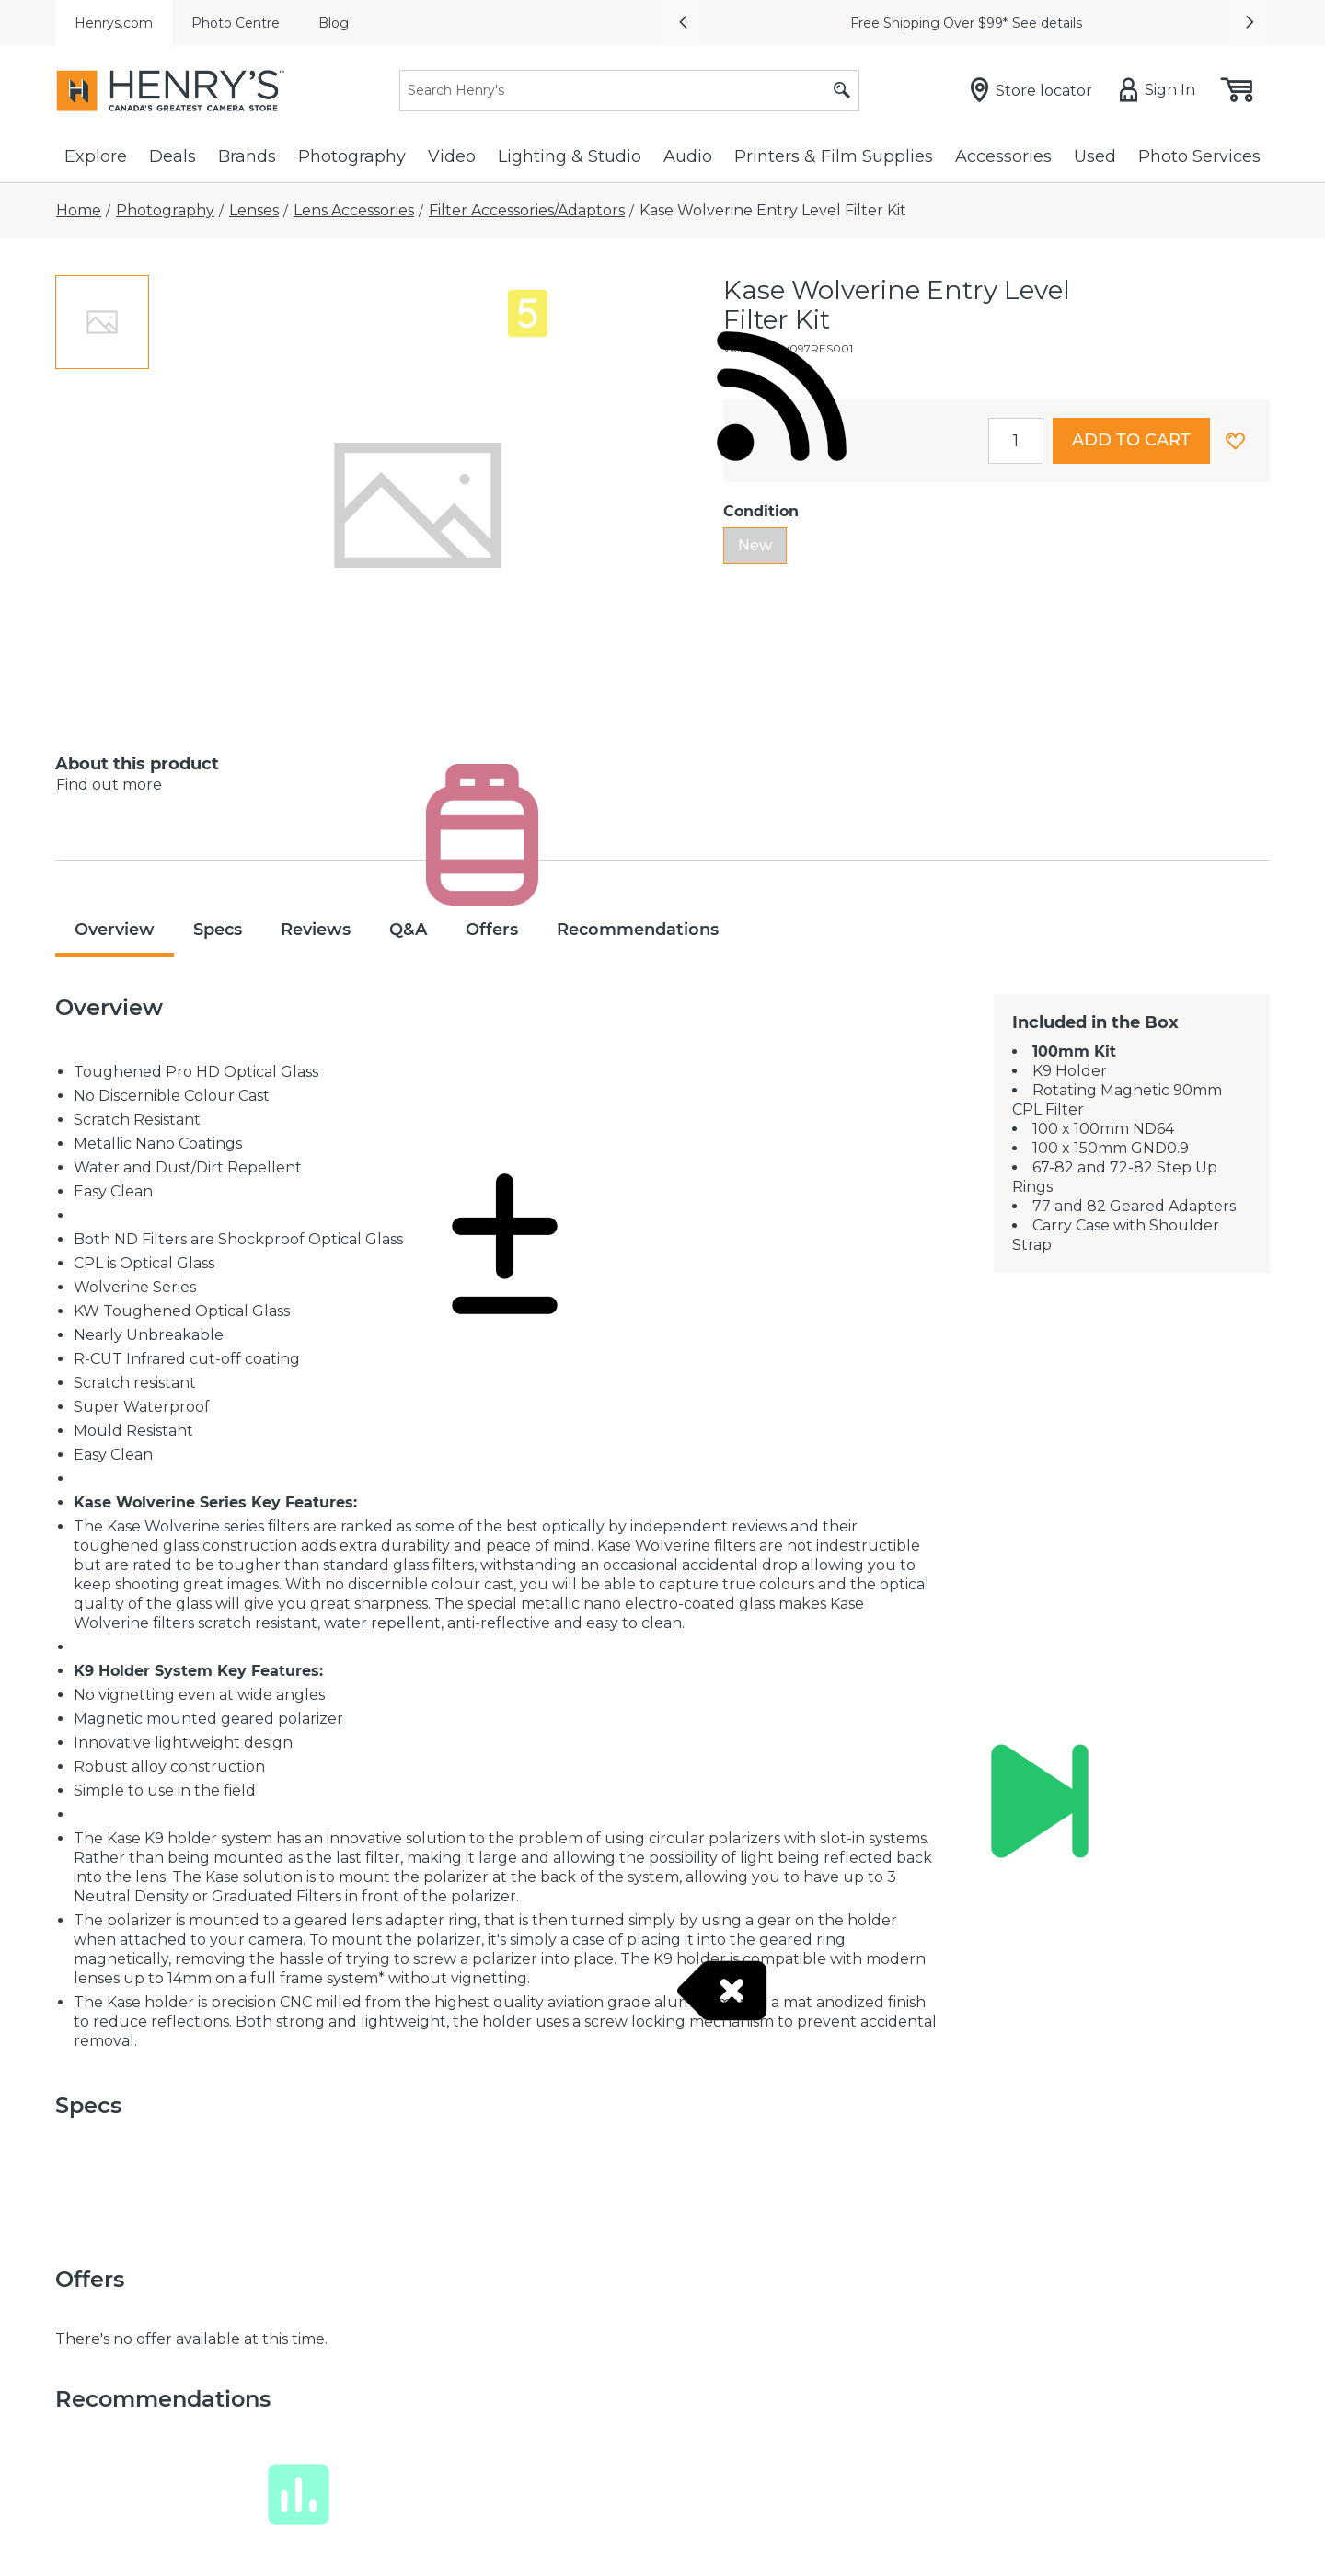 The height and width of the screenshot is (2576, 1325). I want to click on subscribe to RSS feed, so click(781, 396).